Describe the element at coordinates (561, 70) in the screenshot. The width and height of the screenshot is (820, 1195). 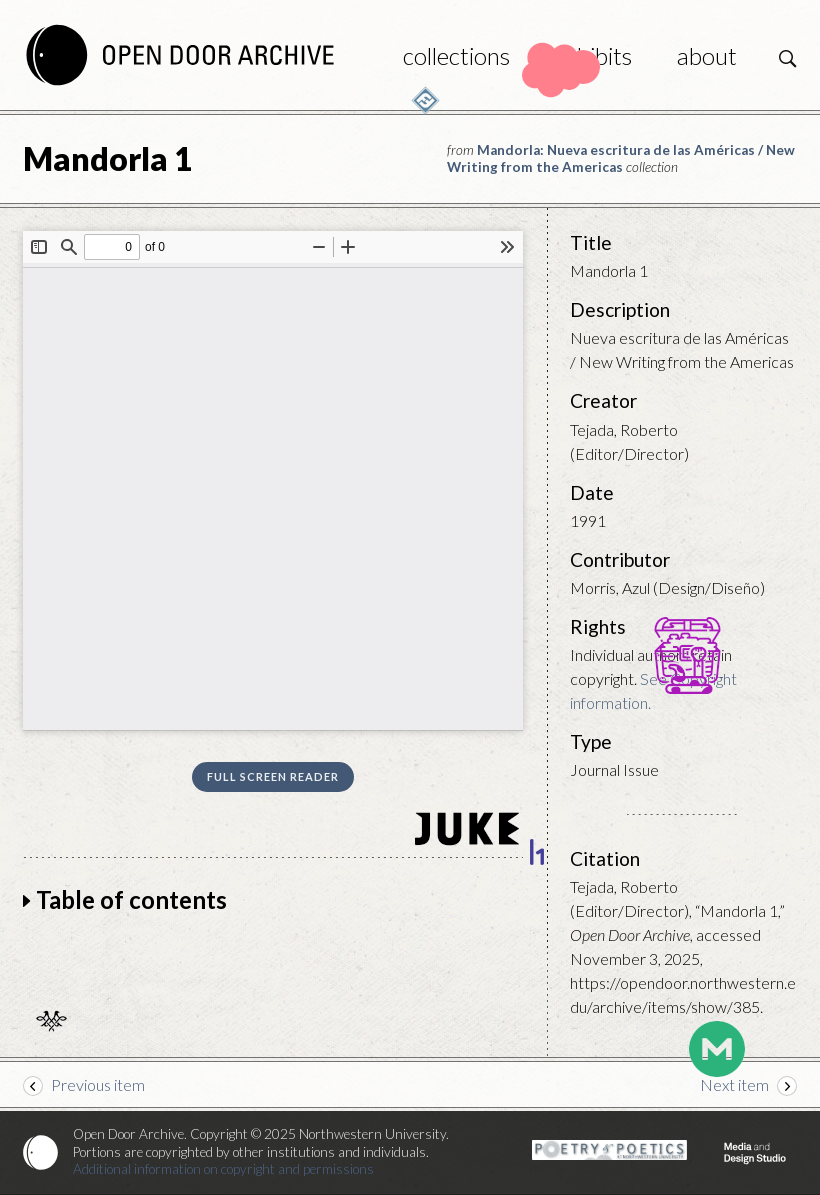
I see `open Salesforce CRM app` at that location.